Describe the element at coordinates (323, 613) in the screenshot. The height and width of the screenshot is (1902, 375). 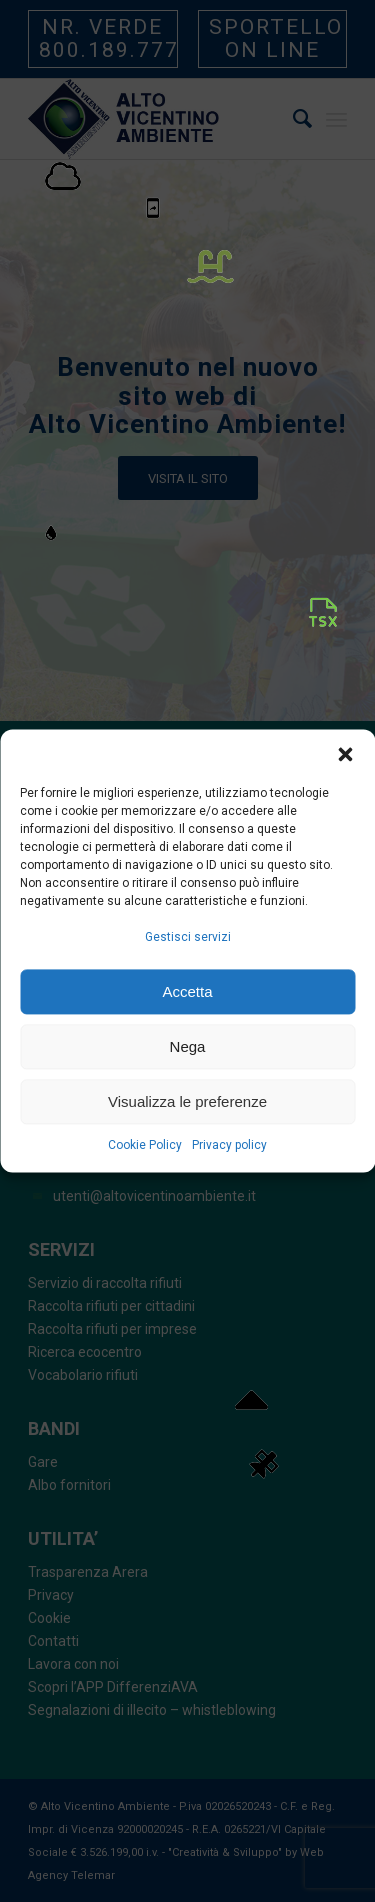
I see `a typescript react (.tsx) file` at that location.